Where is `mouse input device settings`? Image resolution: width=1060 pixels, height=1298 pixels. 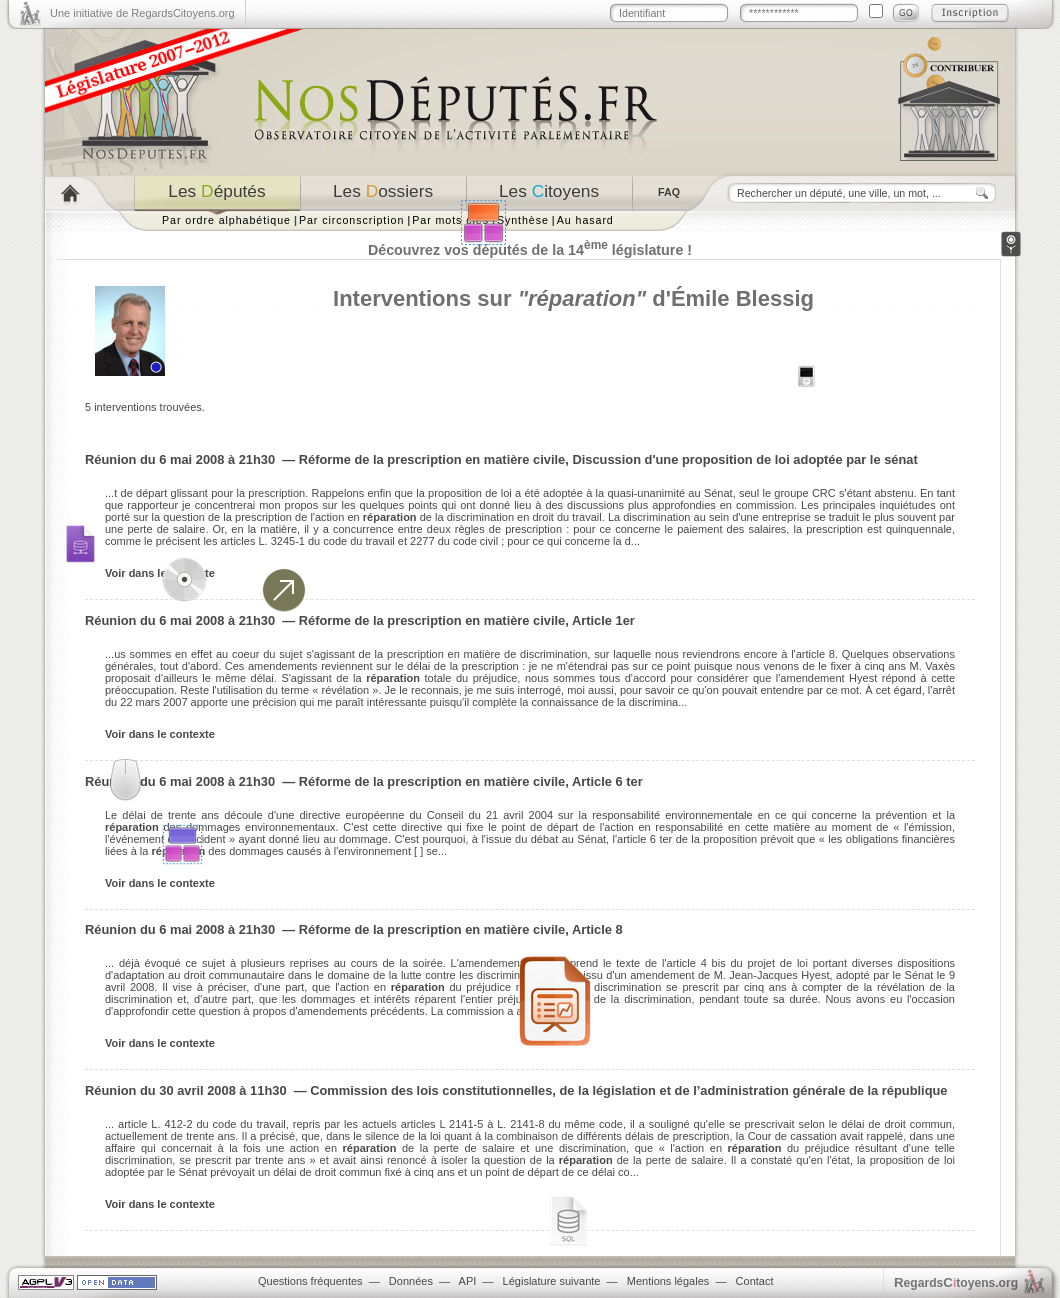 mouse input device settings is located at coordinates (125, 780).